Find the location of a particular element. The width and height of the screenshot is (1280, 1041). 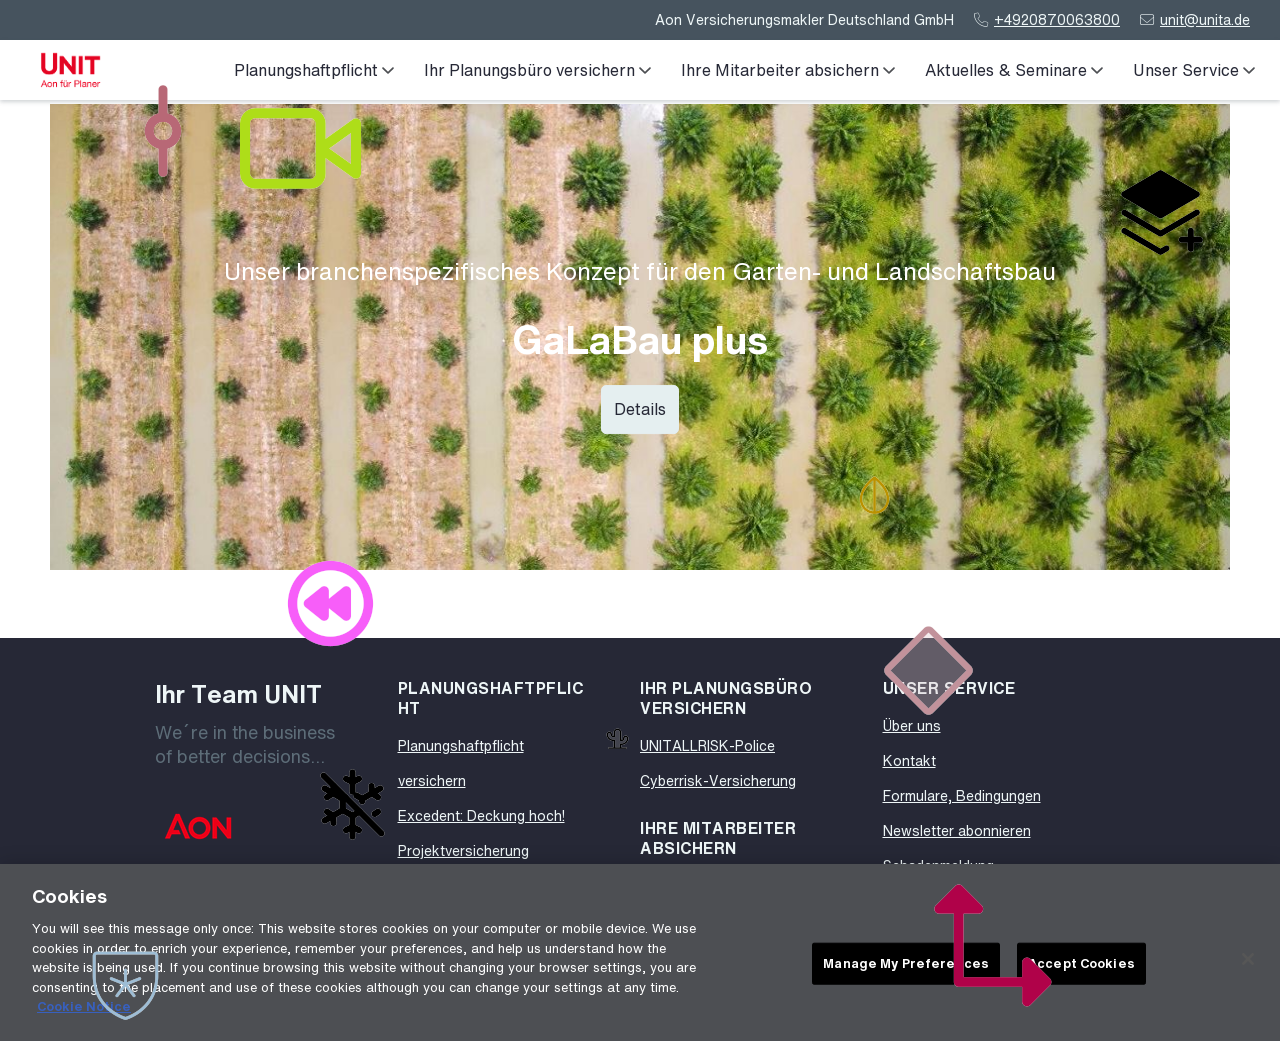

view security rating or trust status is located at coordinates (125, 981).